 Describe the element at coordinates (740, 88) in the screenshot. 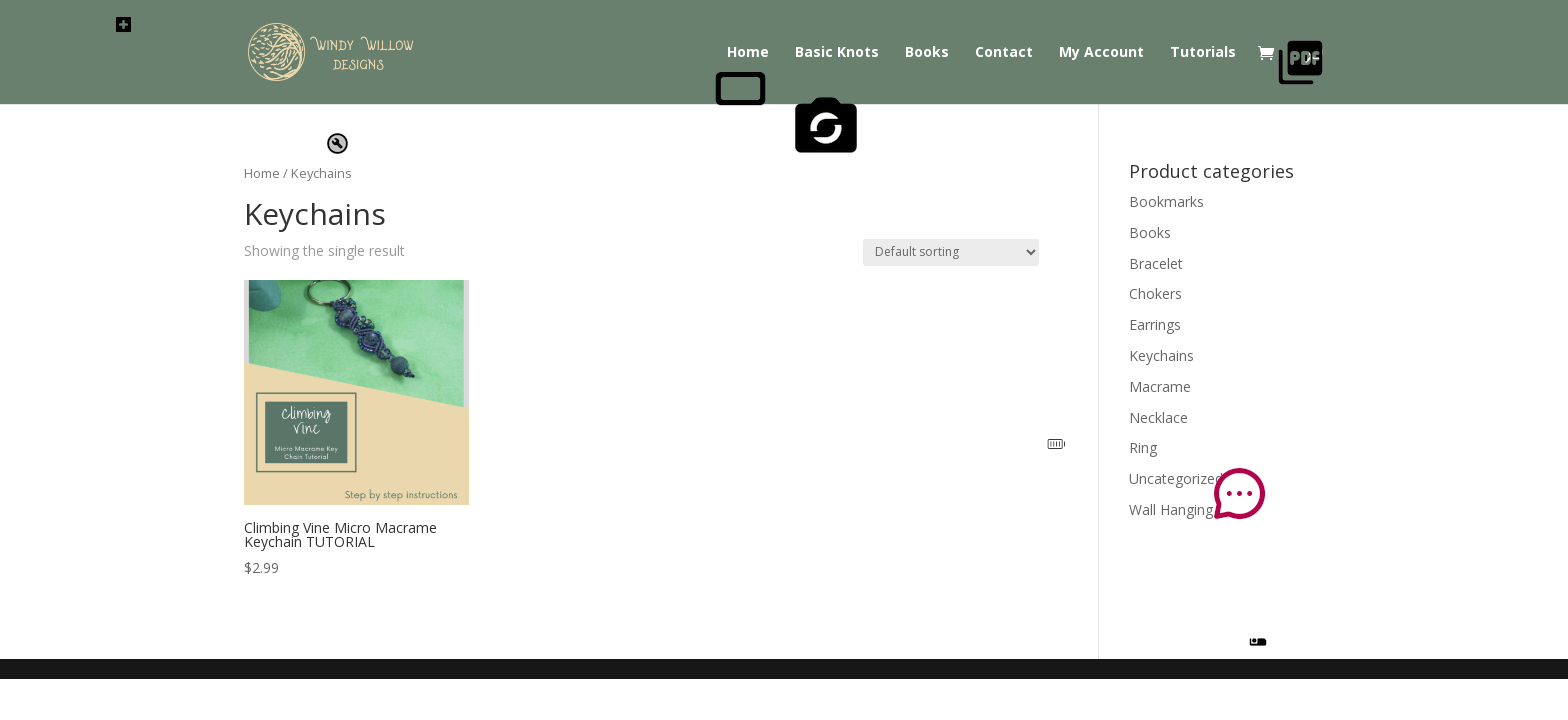

I see `crop image to 16:9 aspect ratio` at that location.